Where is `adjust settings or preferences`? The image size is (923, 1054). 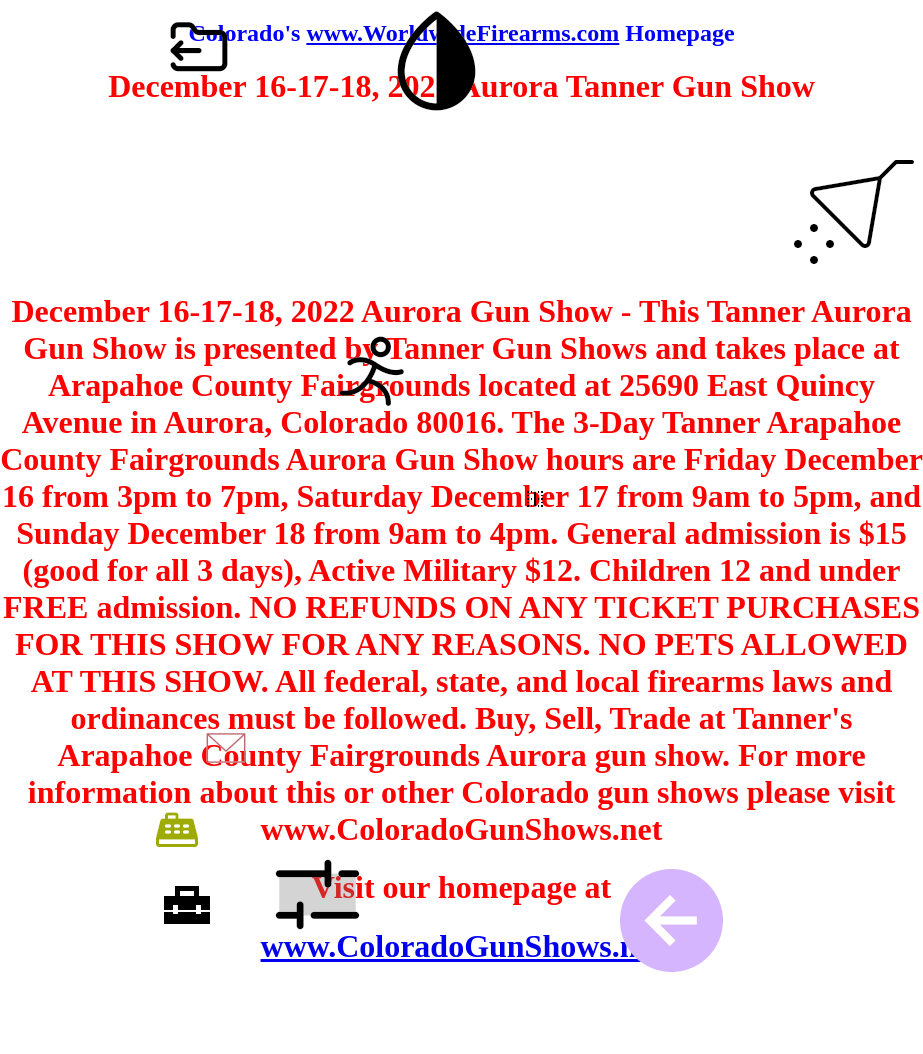
adjust settings or preferences is located at coordinates (317, 894).